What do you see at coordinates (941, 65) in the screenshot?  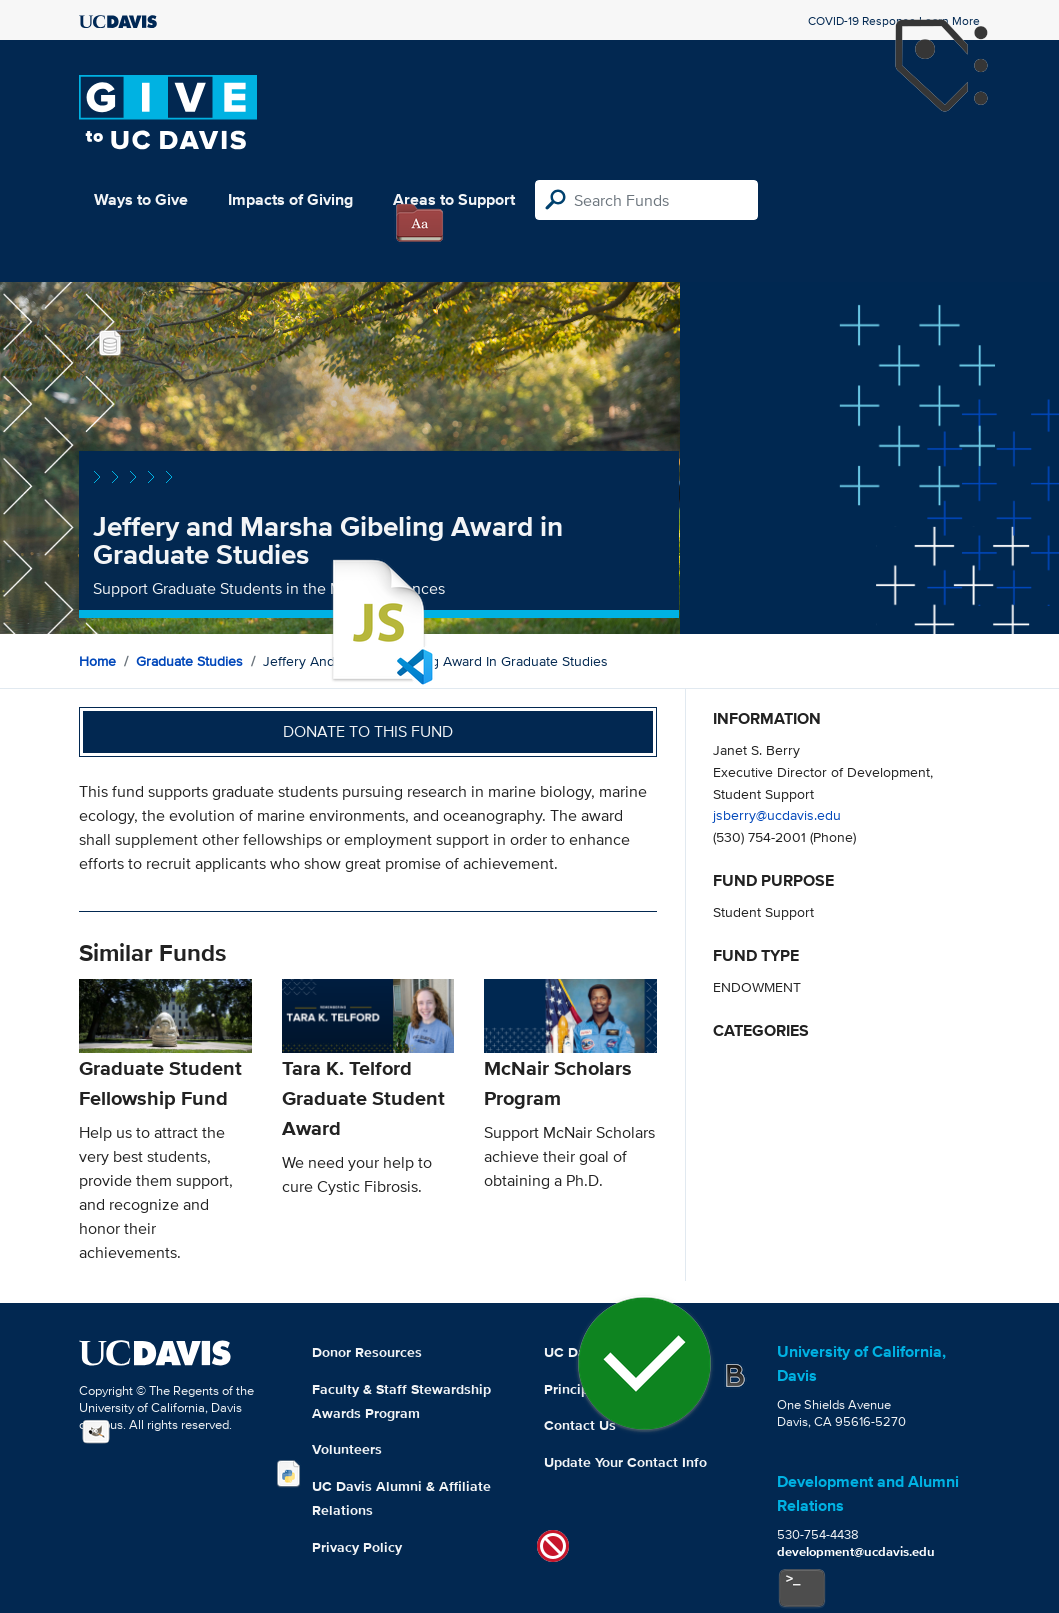 I see `view or manage music tags` at bounding box center [941, 65].